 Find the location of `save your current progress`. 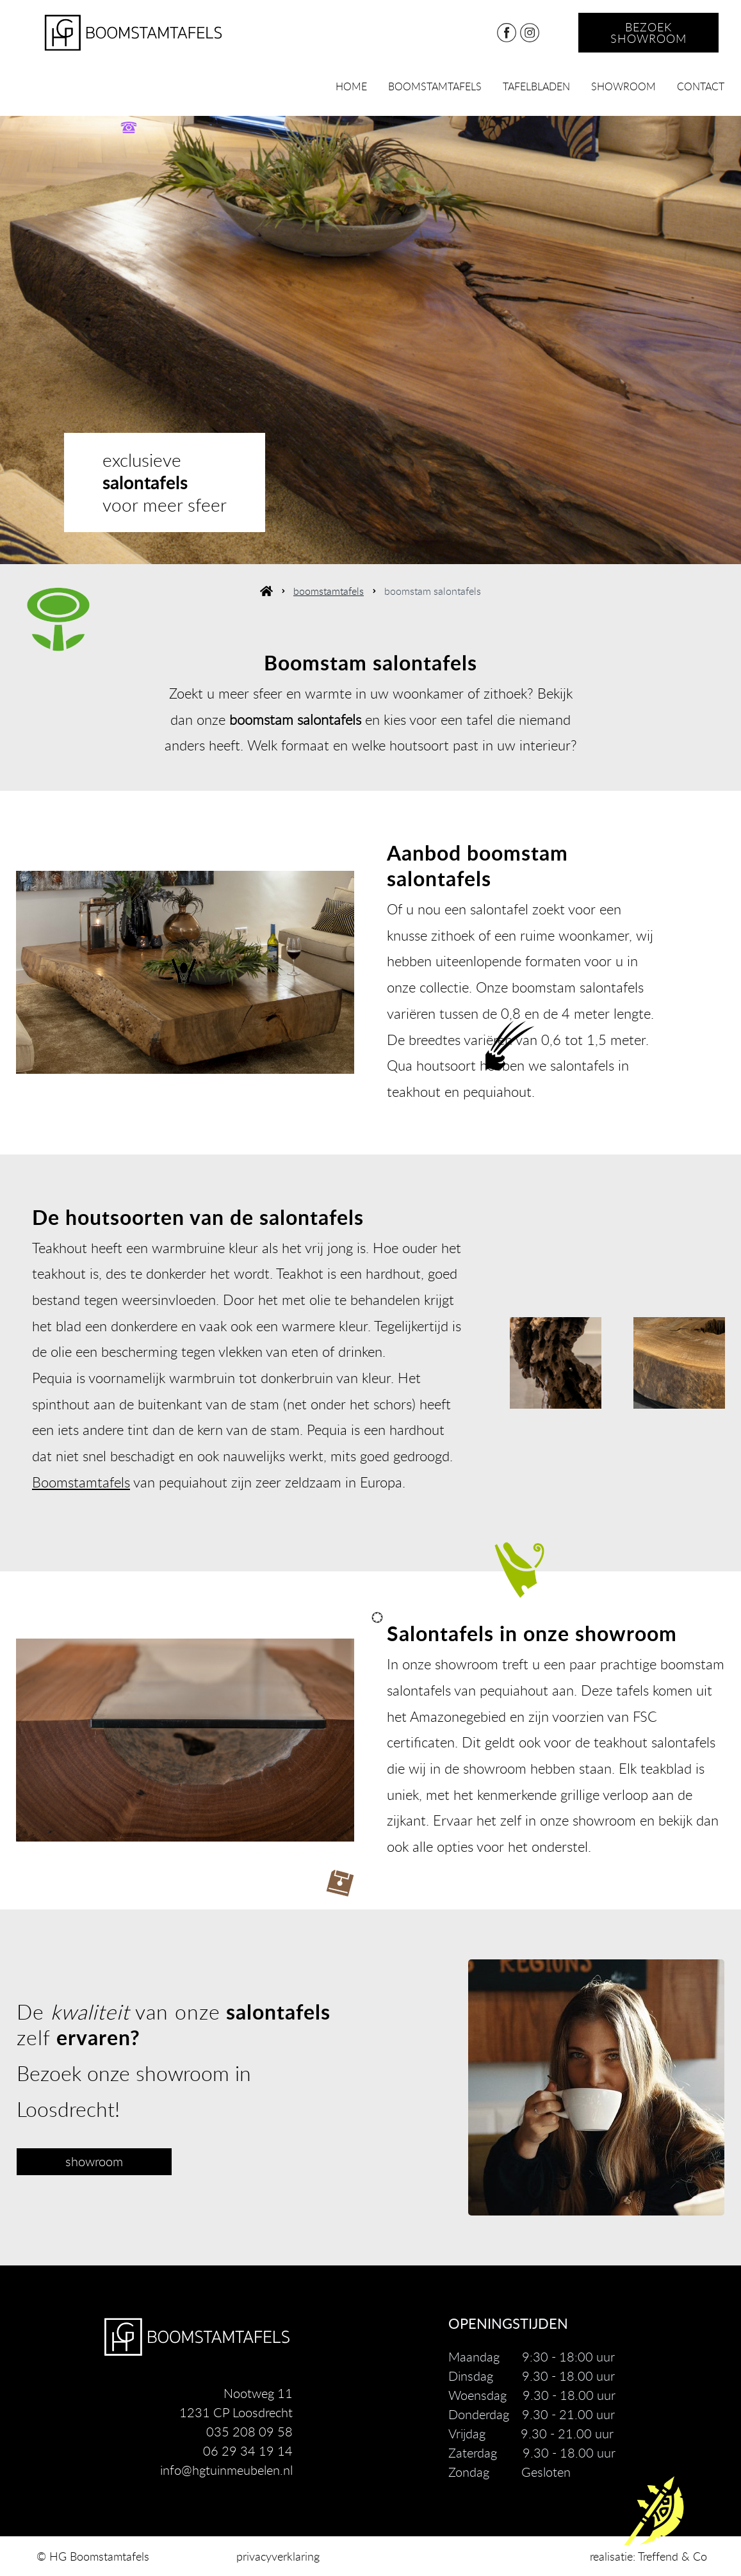

save your current progress is located at coordinates (340, 1883).